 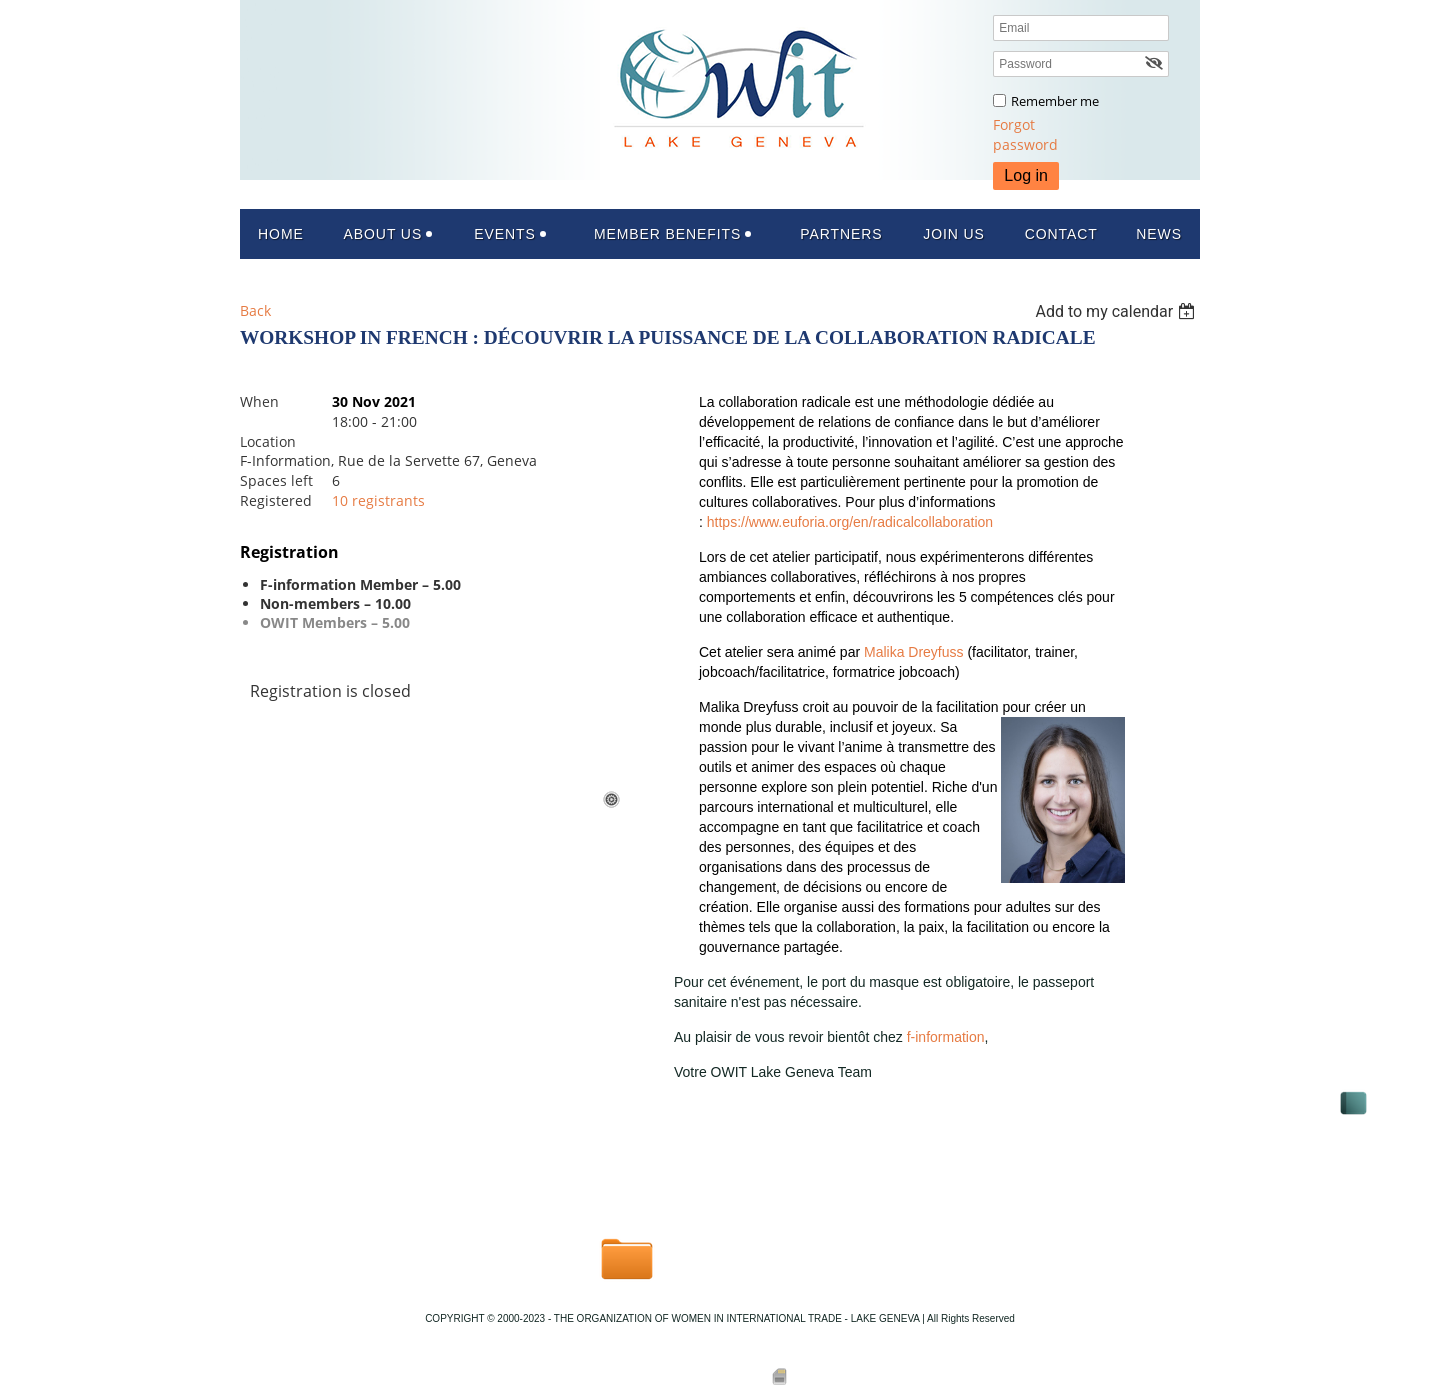 What do you see at coordinates (627, 1259) in the screenshot?
I see `open folder to view contents` at bounding box center [627, 1259].